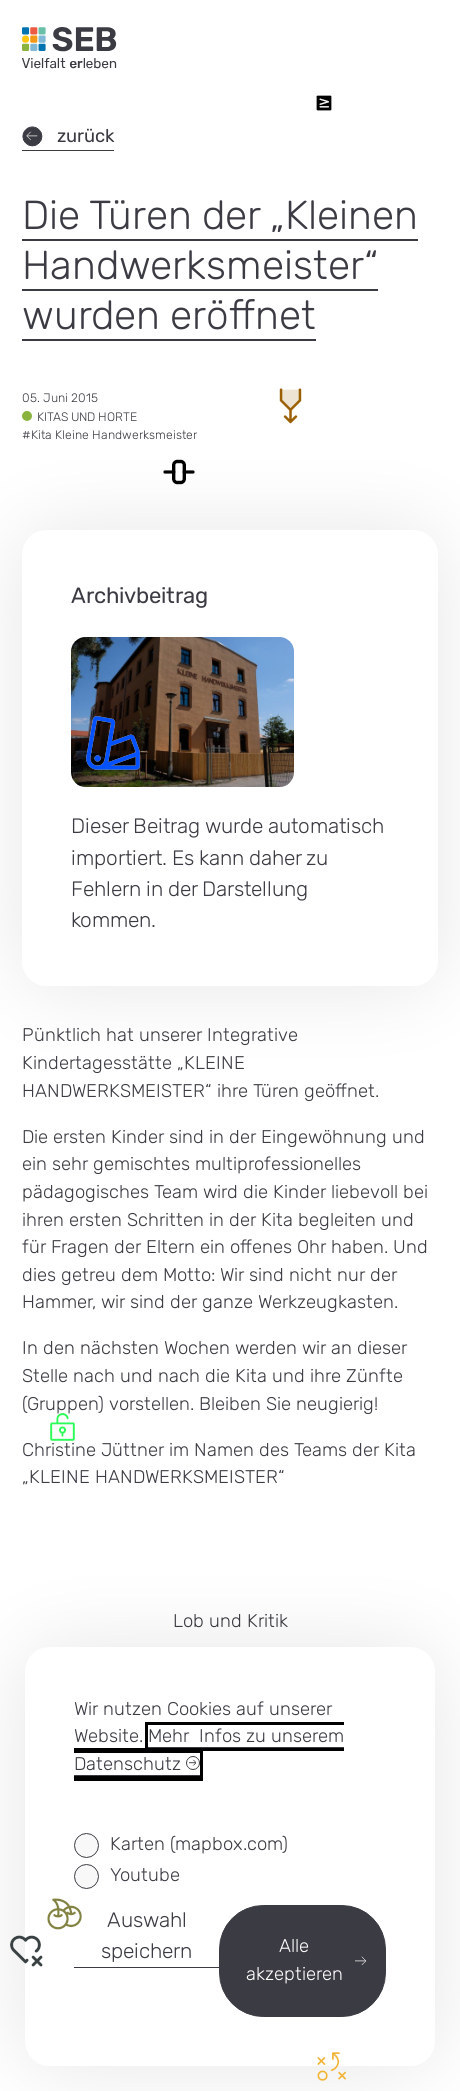  Describe the element at coordinates (111, 745) in the screenshot. I see `access color palette or theme options` at that location.